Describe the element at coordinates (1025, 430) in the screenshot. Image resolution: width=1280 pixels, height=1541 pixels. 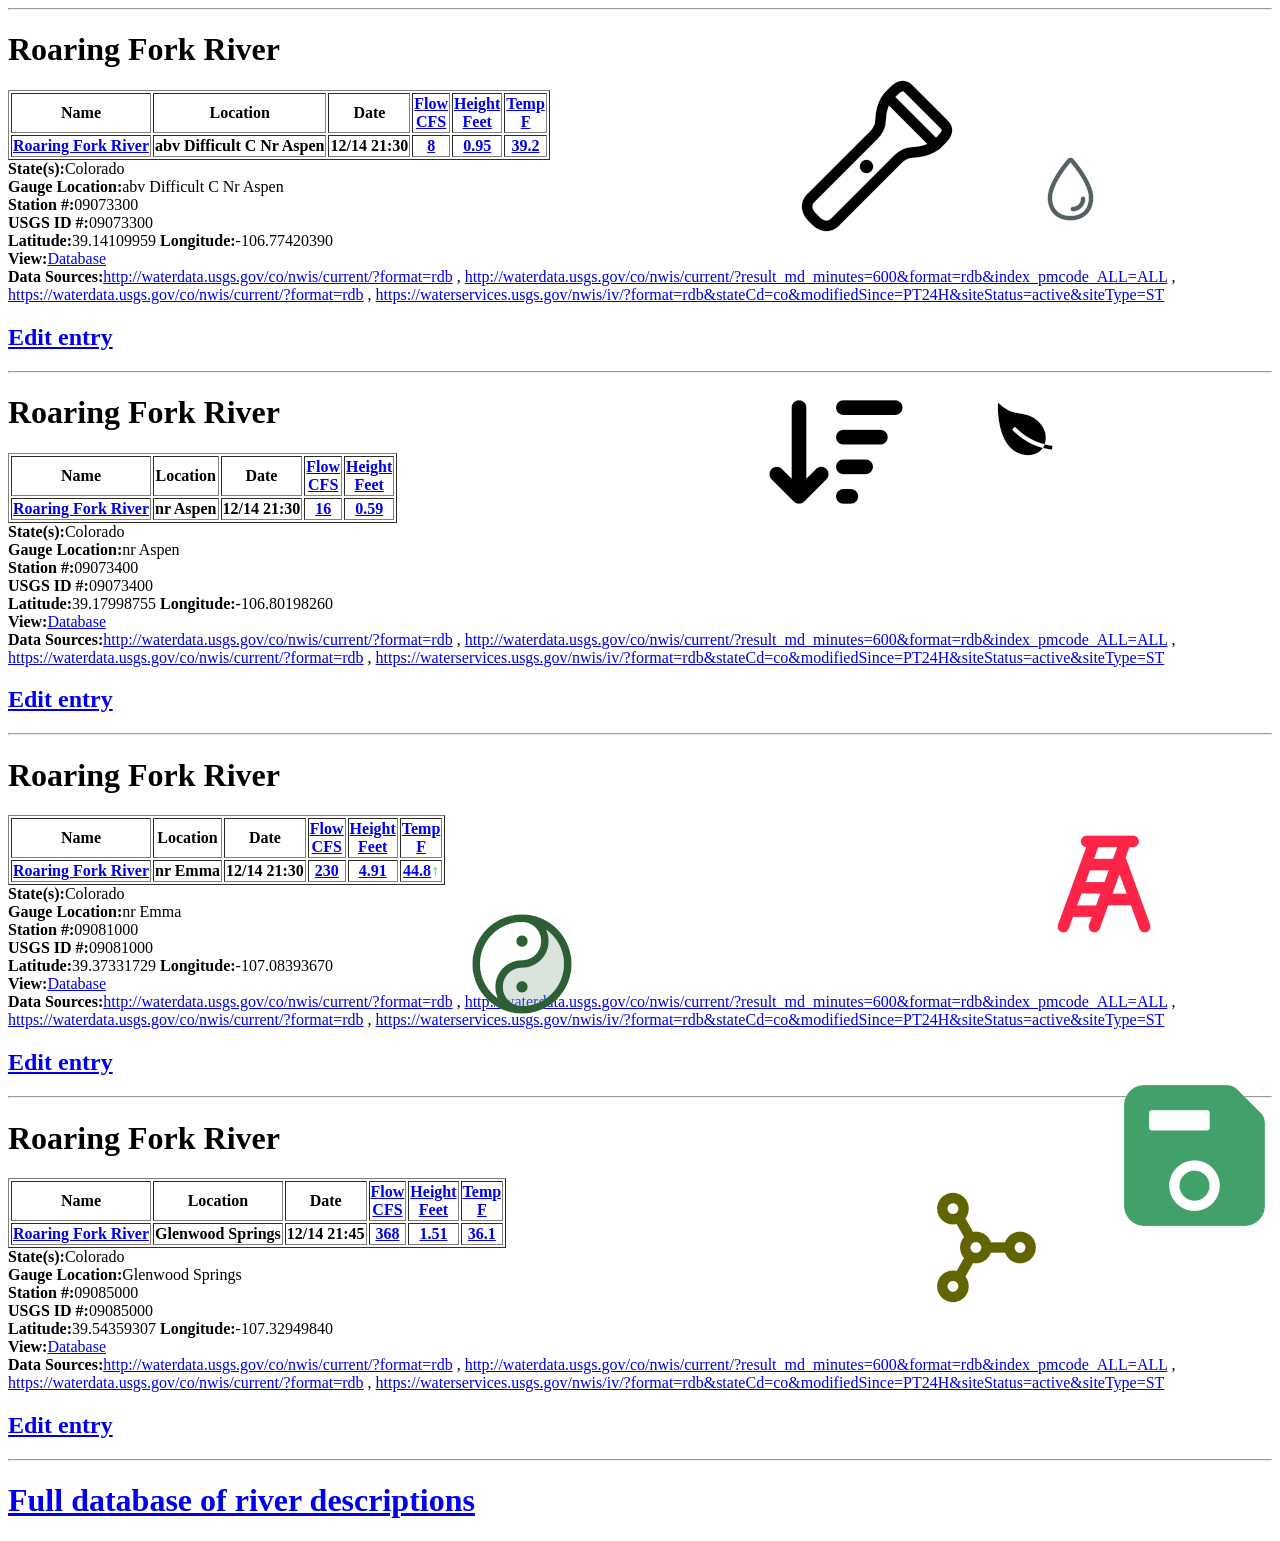
I see `indicates eco-friendly or sustainable option` at that location.